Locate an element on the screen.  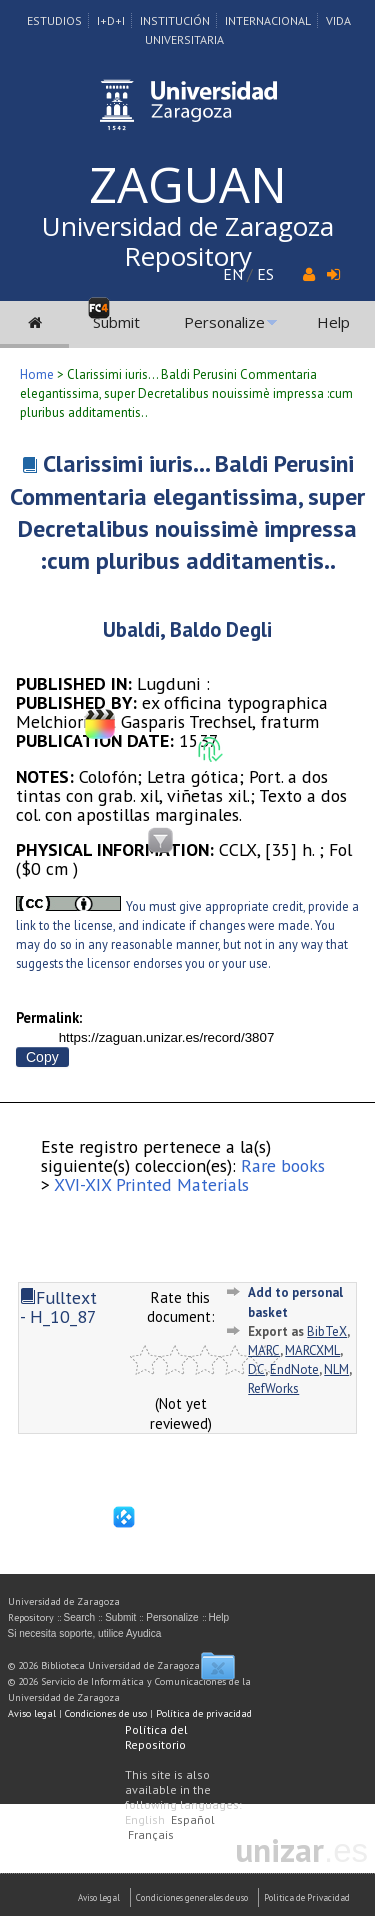
open vidcutter video editing app is located at coordinates (100, 724).